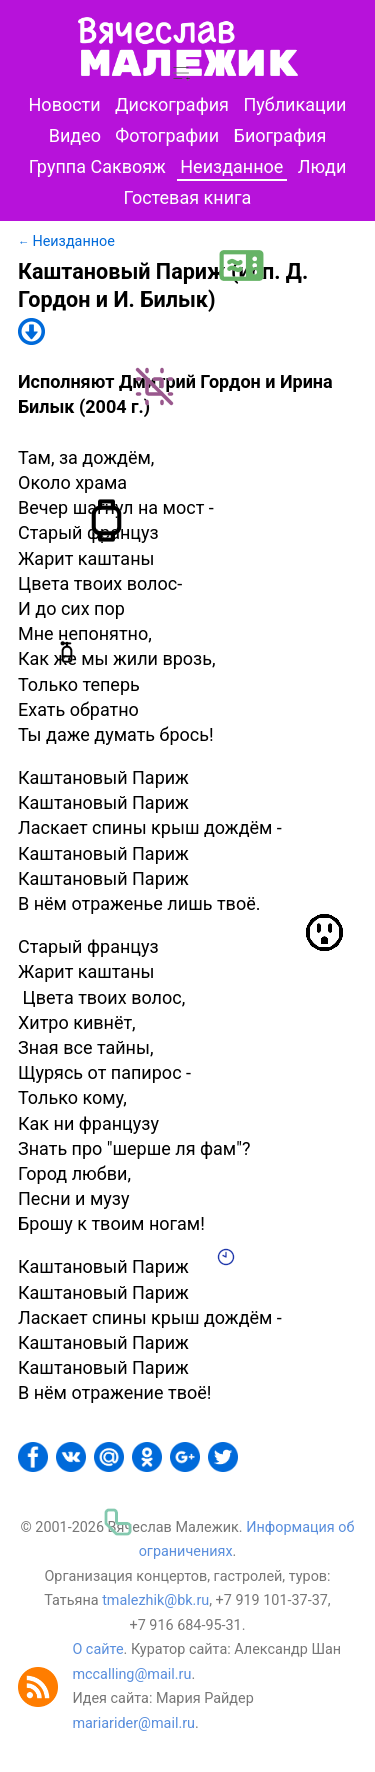 The height and width of the screenshot is (1772, 375). Describe the element at coordinates (118, 1522) in the screenshot. I see `set corner style to bevel join` at that location.